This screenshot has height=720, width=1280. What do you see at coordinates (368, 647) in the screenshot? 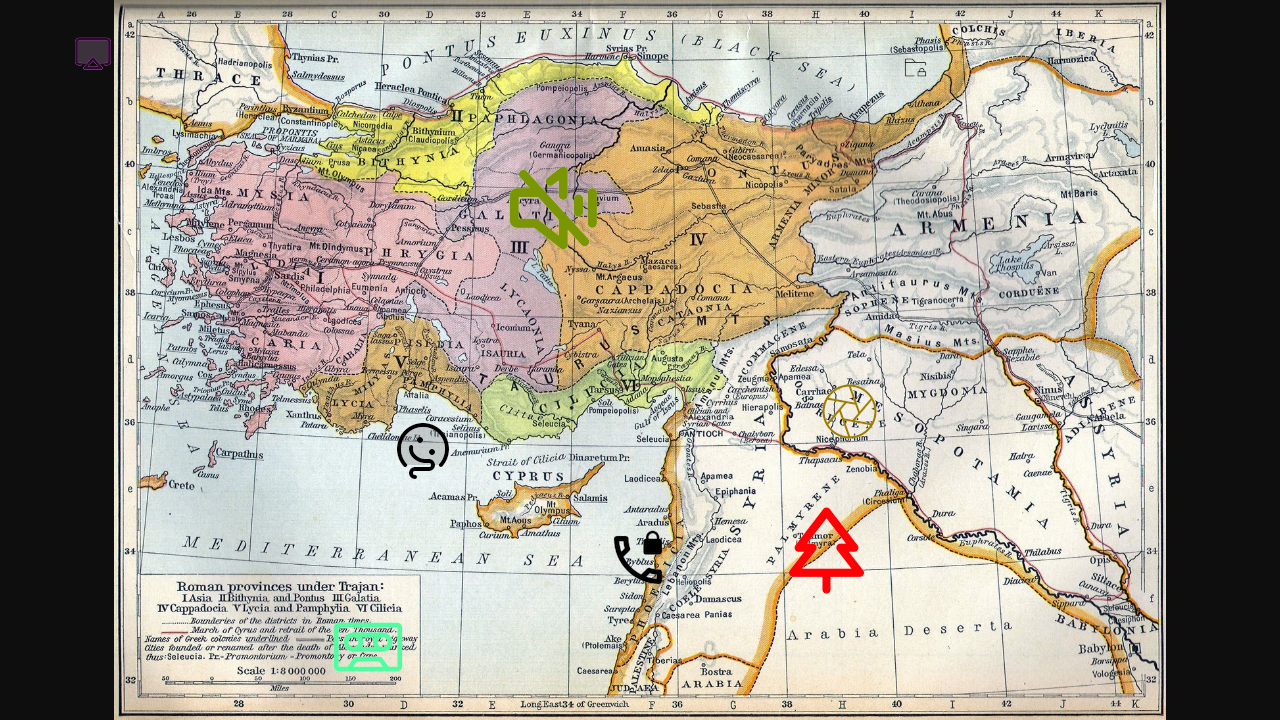
I see `access audio recordings or voice memos` at bounding box center [368, 647].